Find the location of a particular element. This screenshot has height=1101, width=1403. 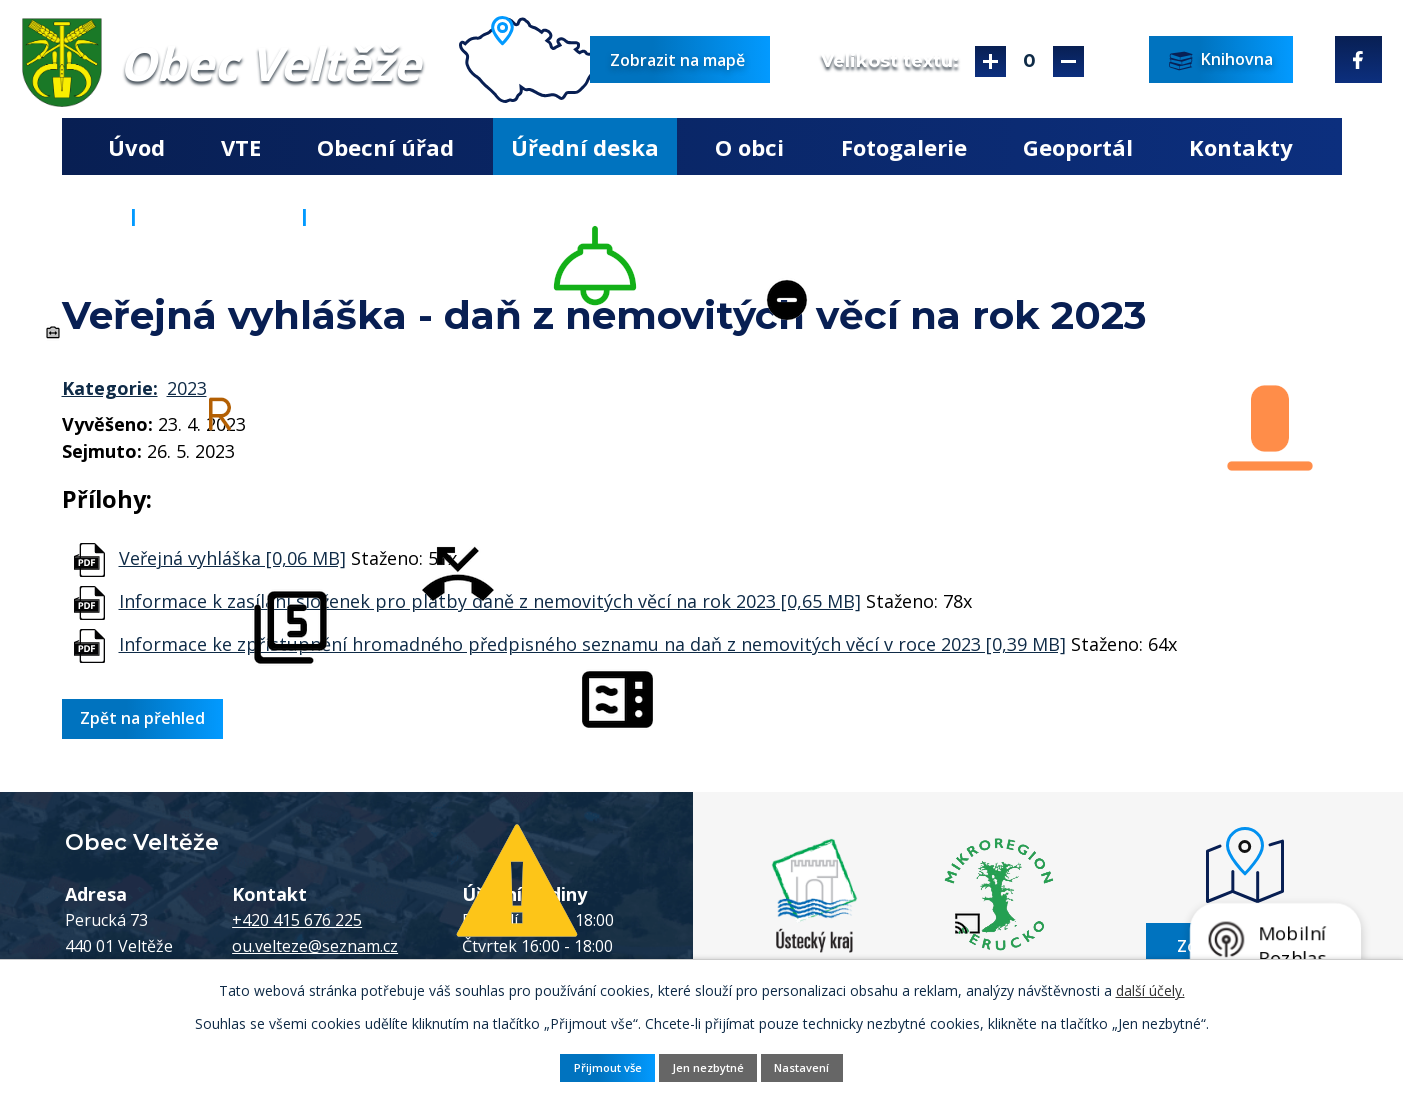

indicates a warning or alert condition is located at coordinates (515, 880).